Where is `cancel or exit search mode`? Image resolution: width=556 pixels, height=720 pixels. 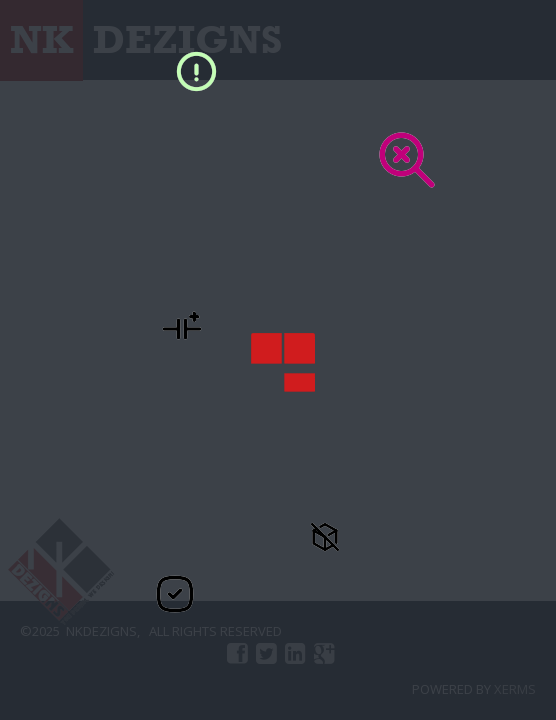 cancel or exit search mode is located at coordinates (407, 160).